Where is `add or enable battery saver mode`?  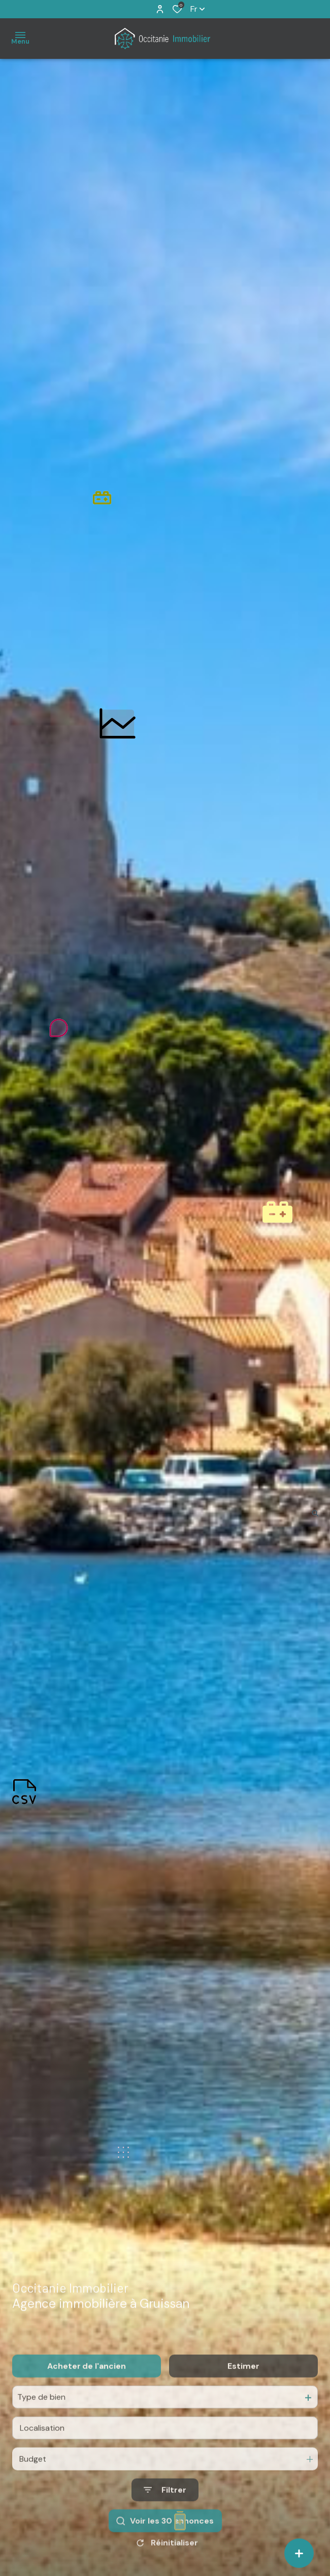 add or enable battery saver mode is located at coordinates (180, 2521).